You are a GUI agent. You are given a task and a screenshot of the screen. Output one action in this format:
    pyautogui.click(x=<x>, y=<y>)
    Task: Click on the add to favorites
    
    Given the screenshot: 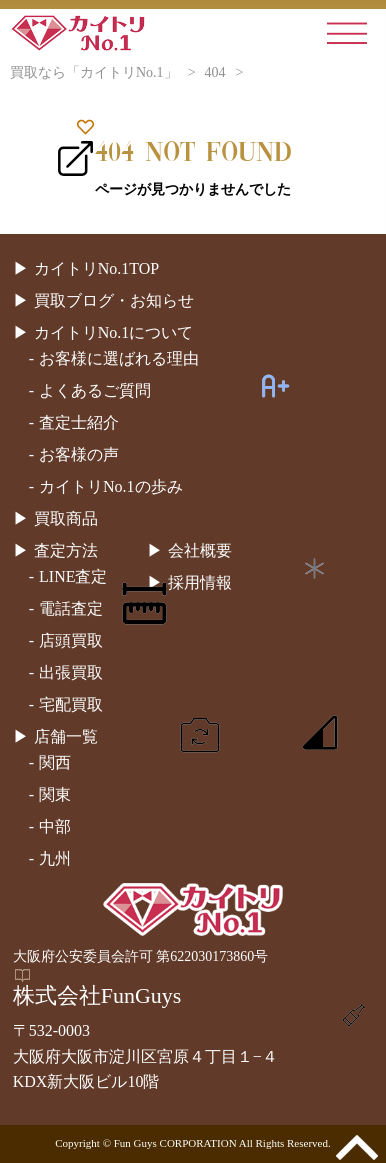 What is the action you would take?
    pyautogui.click(x=85, y=126)
    